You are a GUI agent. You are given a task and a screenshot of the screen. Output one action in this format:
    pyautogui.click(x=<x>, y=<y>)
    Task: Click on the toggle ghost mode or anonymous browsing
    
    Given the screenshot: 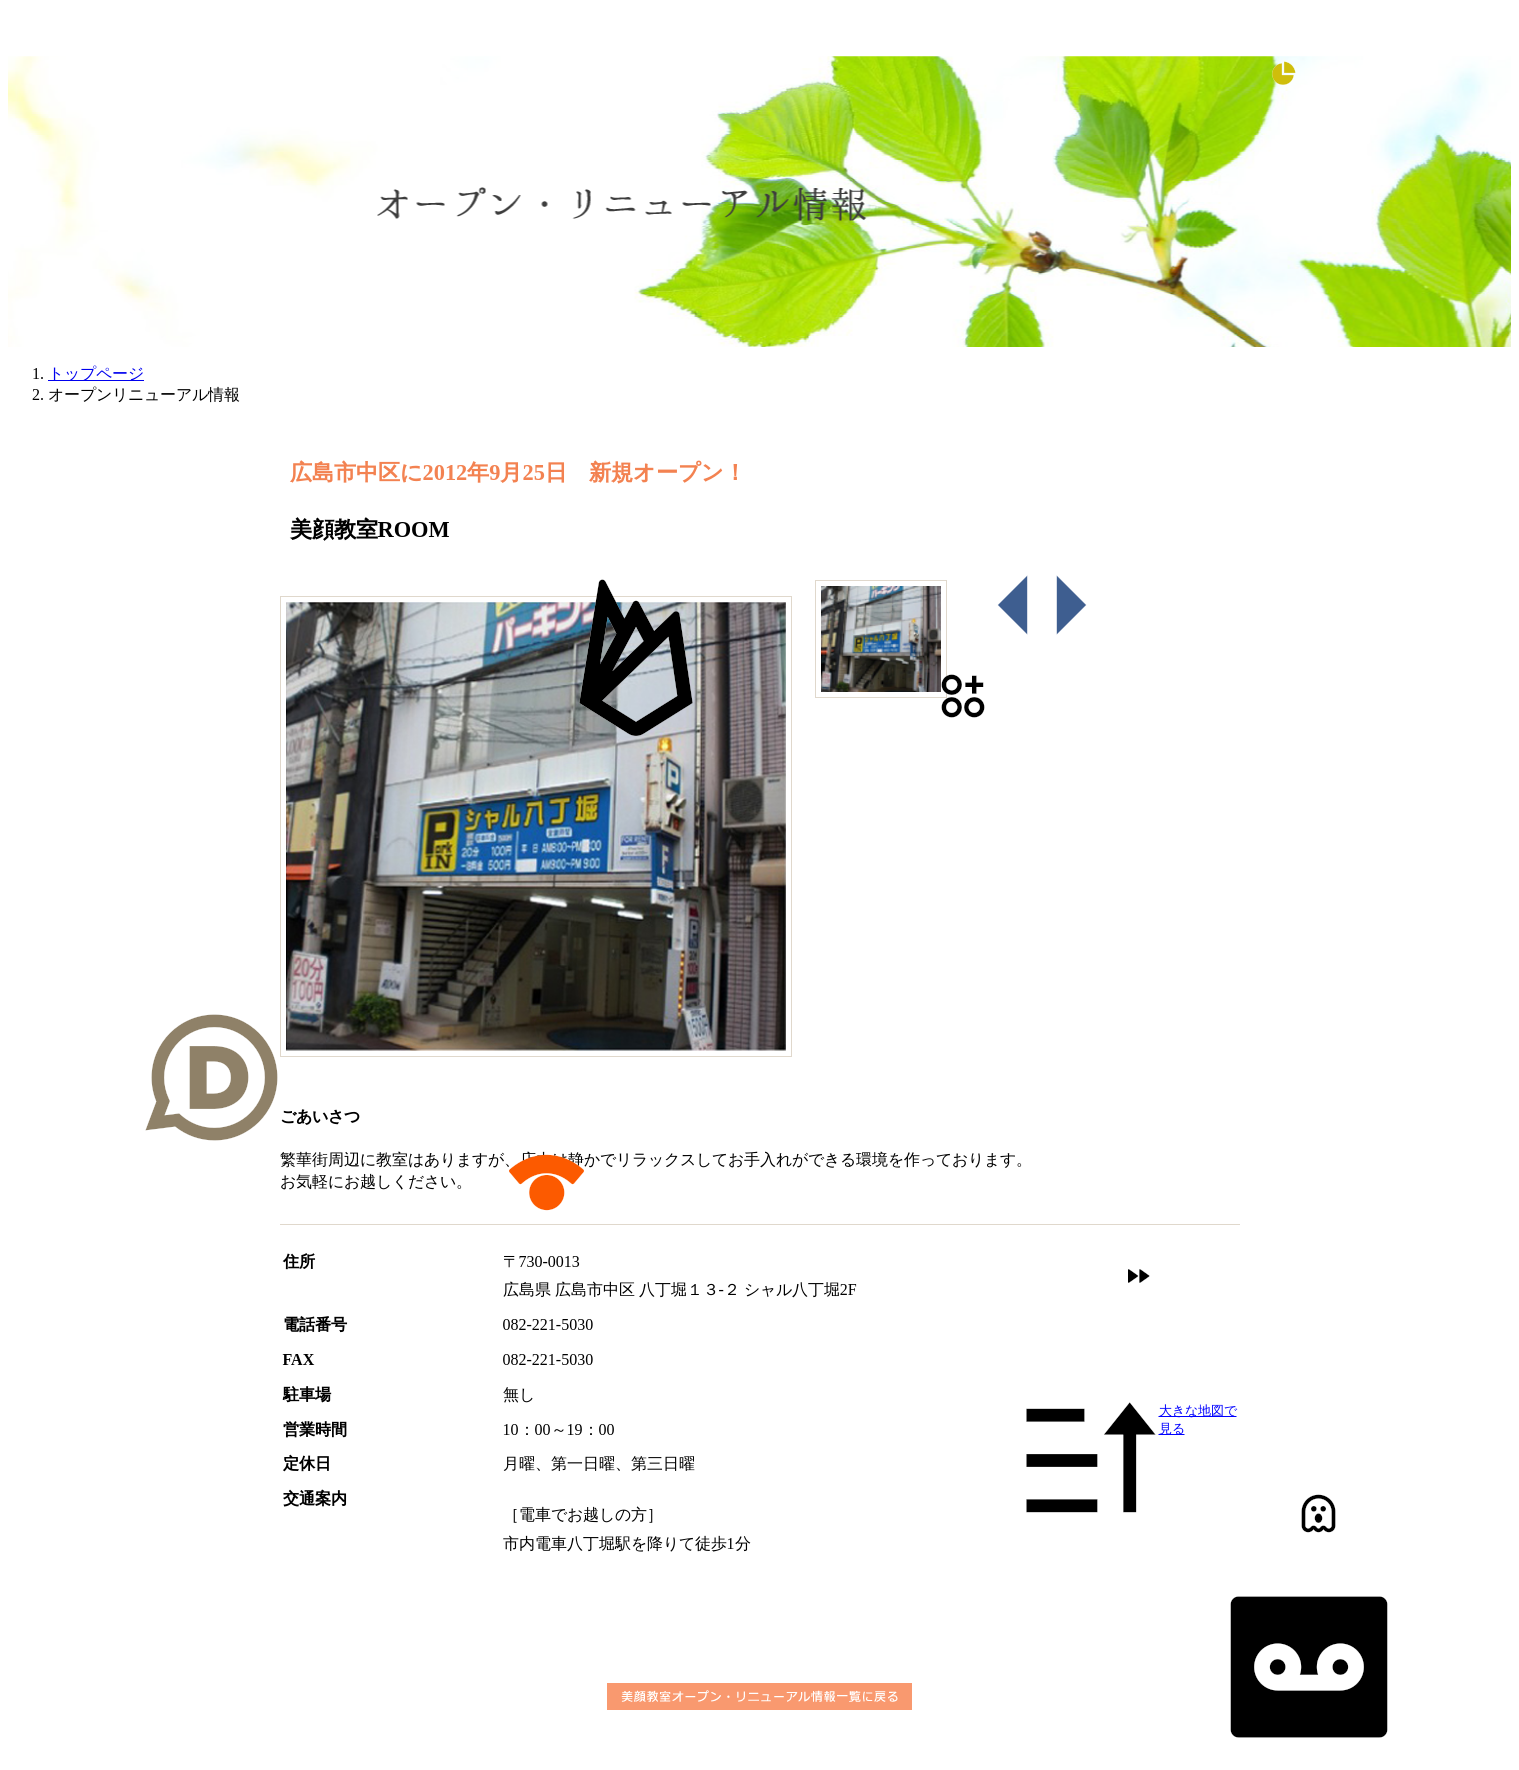 What is the action you would take?
    pyautogui.click(x=1318, y=1513)
    